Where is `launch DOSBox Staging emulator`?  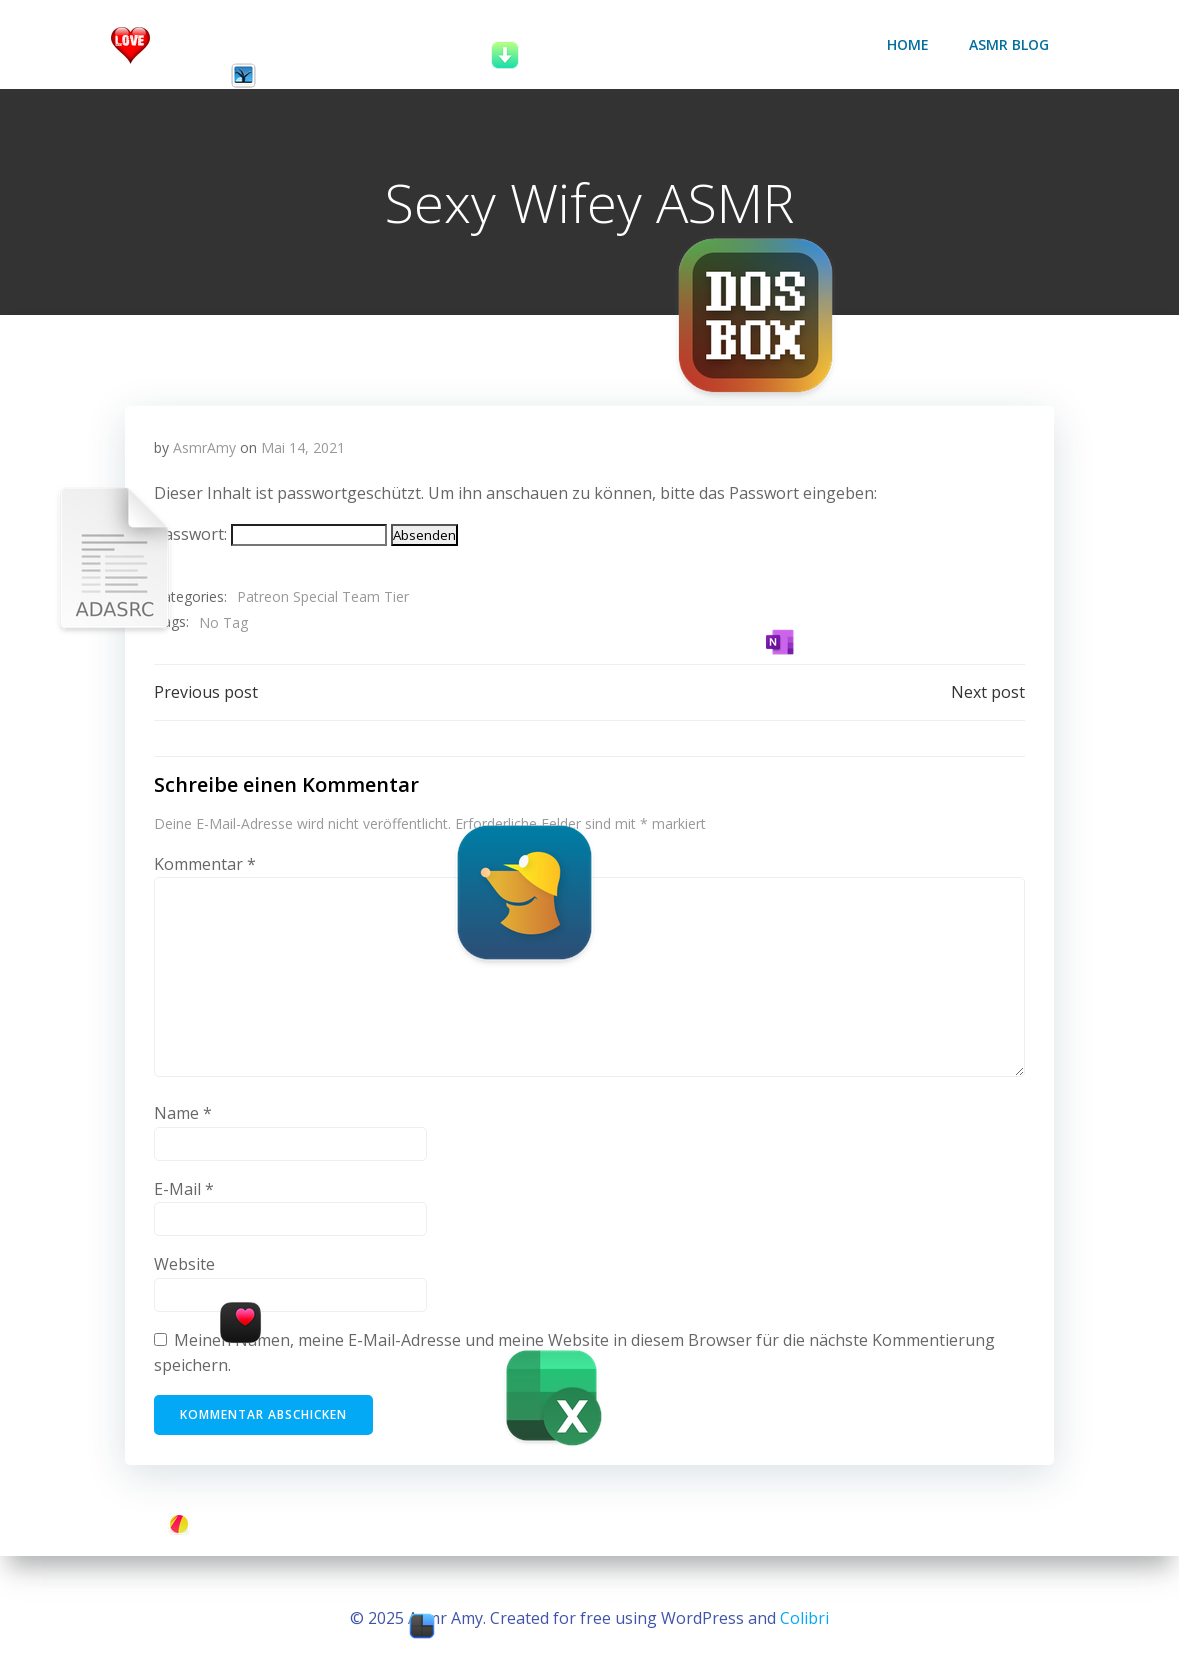
launch DOSBox Staging emulator is located at coordinates (755, 315).